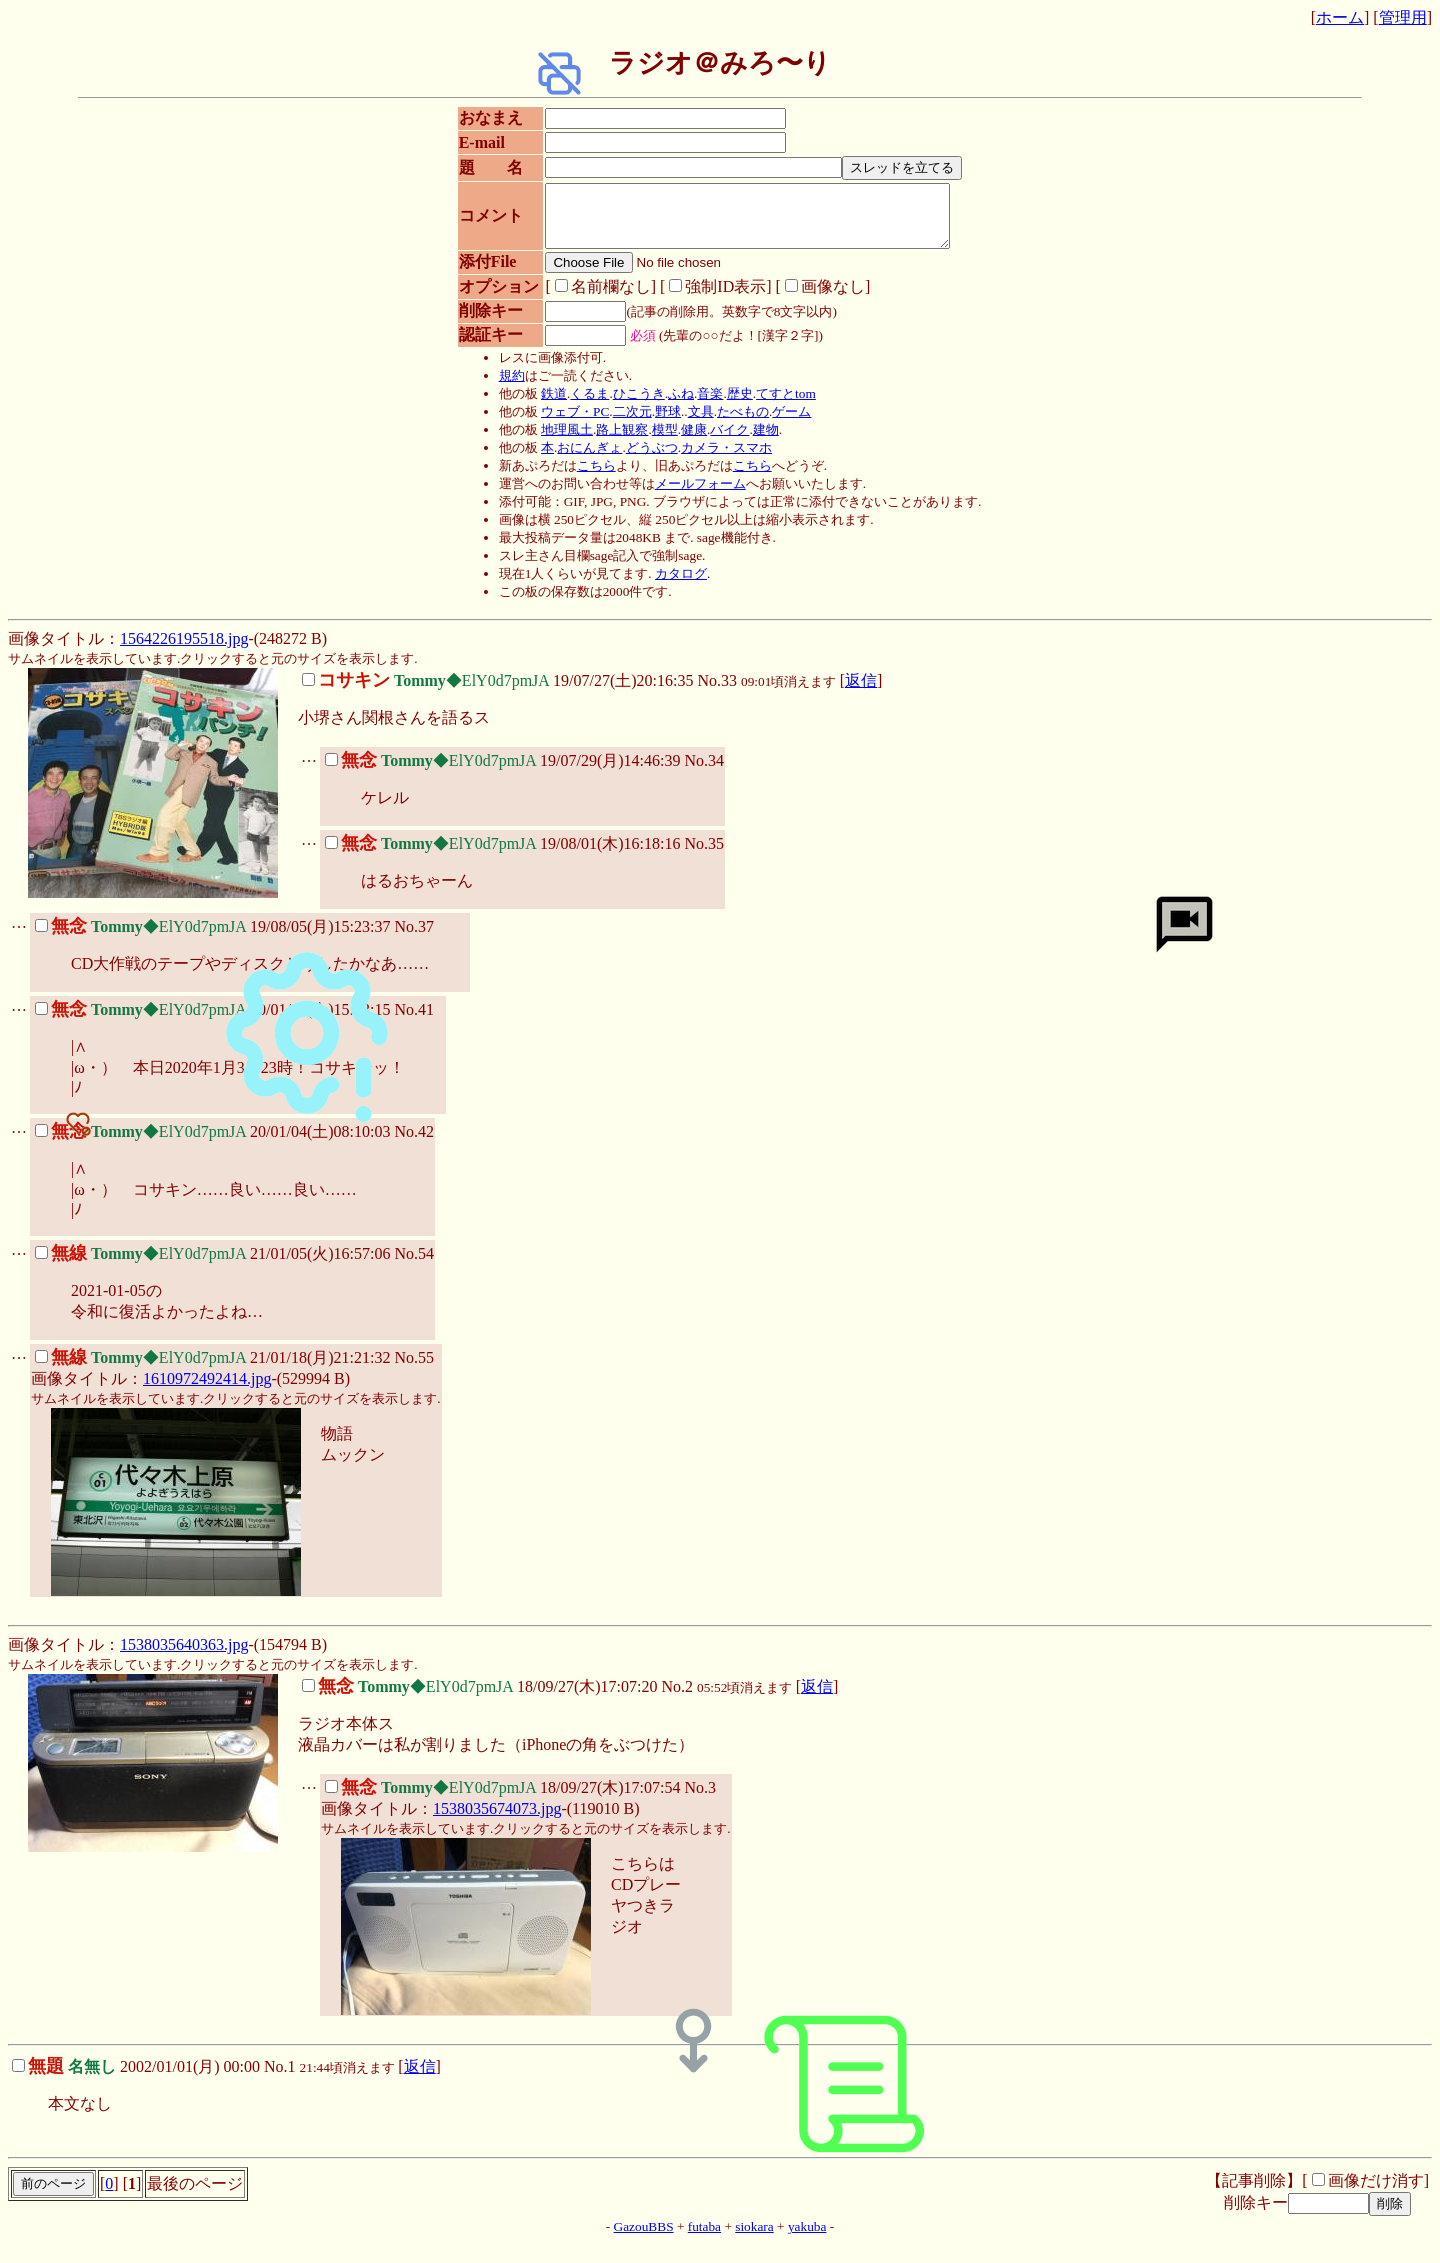 The height and width of the screenshot is (2263, 1440). Describe the element at coordinates (850, 2084) in the screenshot. I see `view terms and conditions or legal documents` at that location.